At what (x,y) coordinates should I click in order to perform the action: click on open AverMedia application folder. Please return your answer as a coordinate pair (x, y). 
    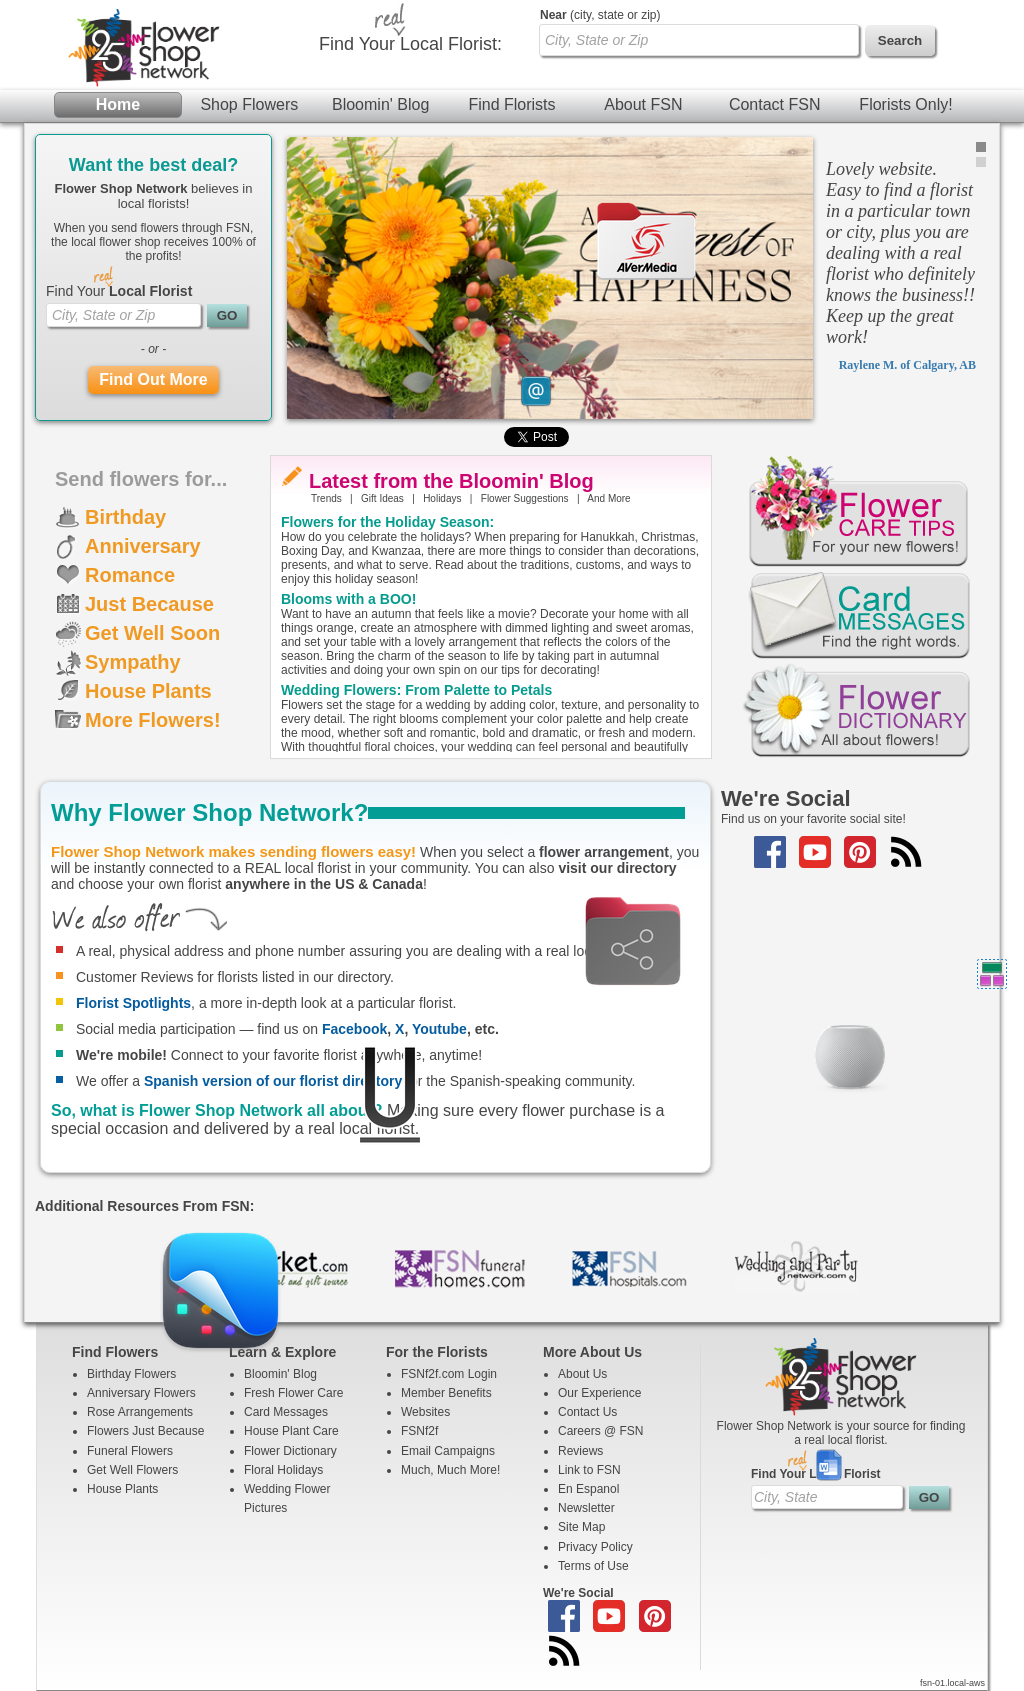
    Looking at the image, I should click on (646, 244).